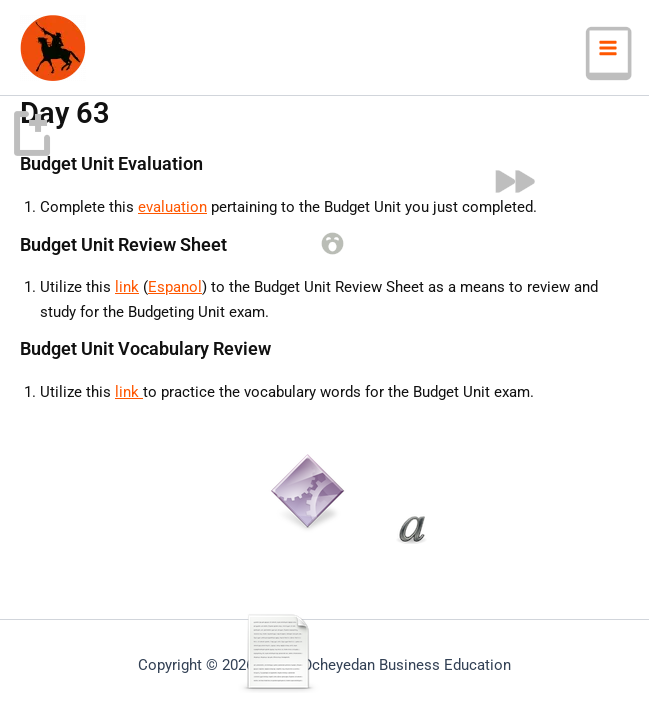  I want to click on skip forward in media playback, so click(515, 181).